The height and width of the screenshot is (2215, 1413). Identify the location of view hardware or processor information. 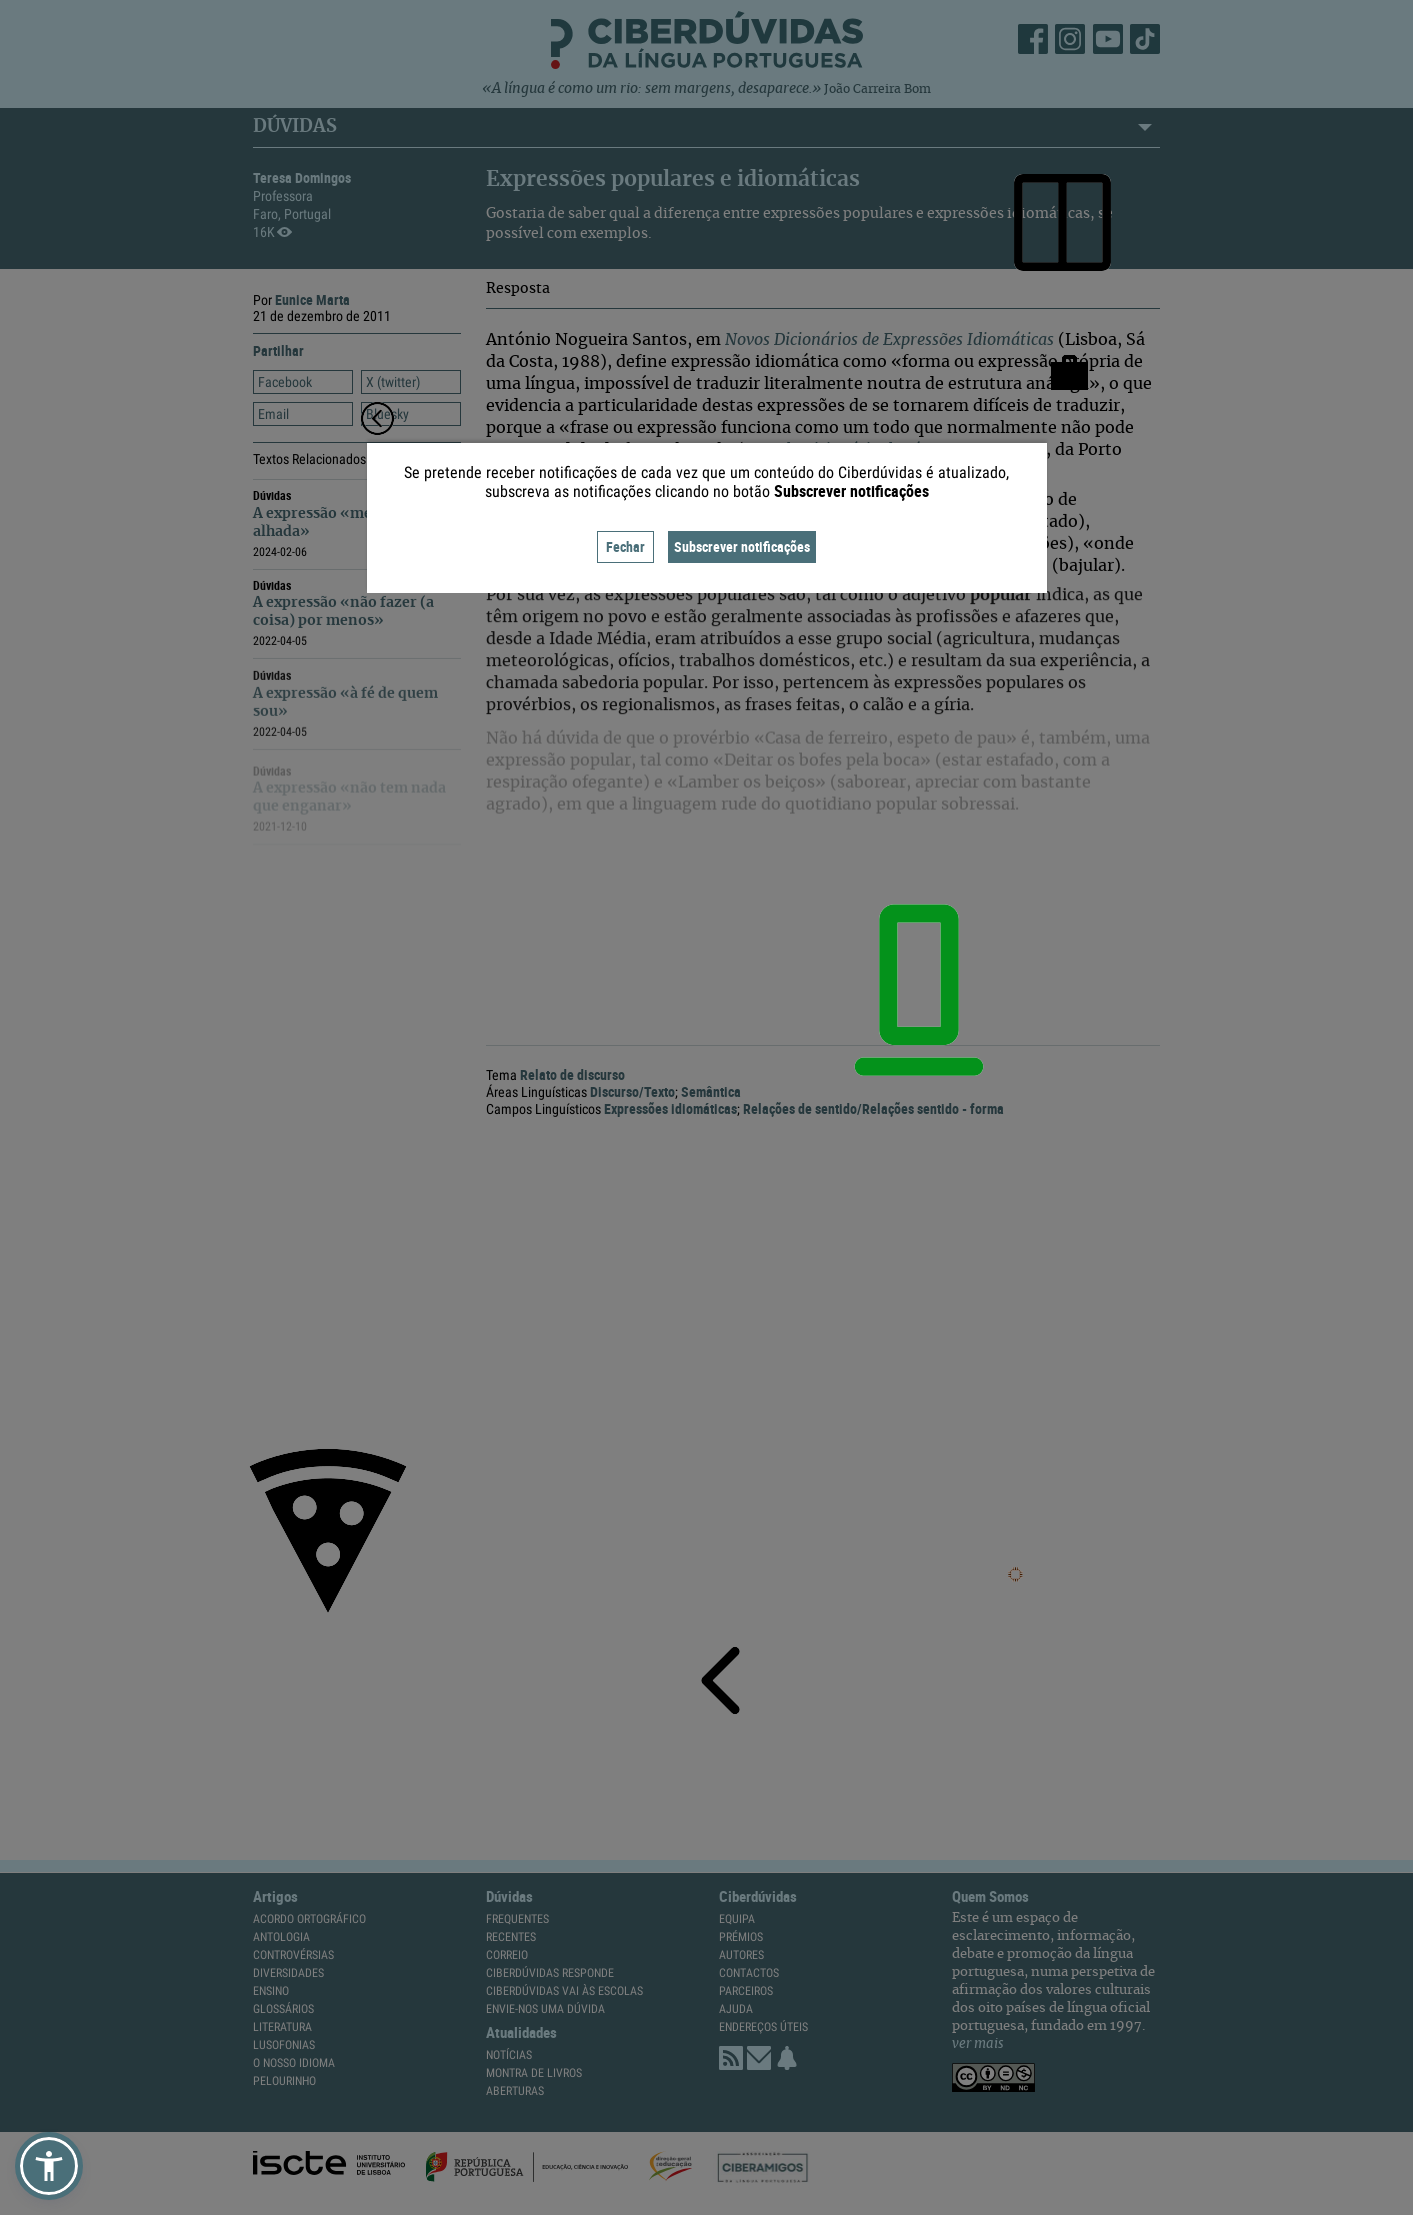
(1016, 1575).